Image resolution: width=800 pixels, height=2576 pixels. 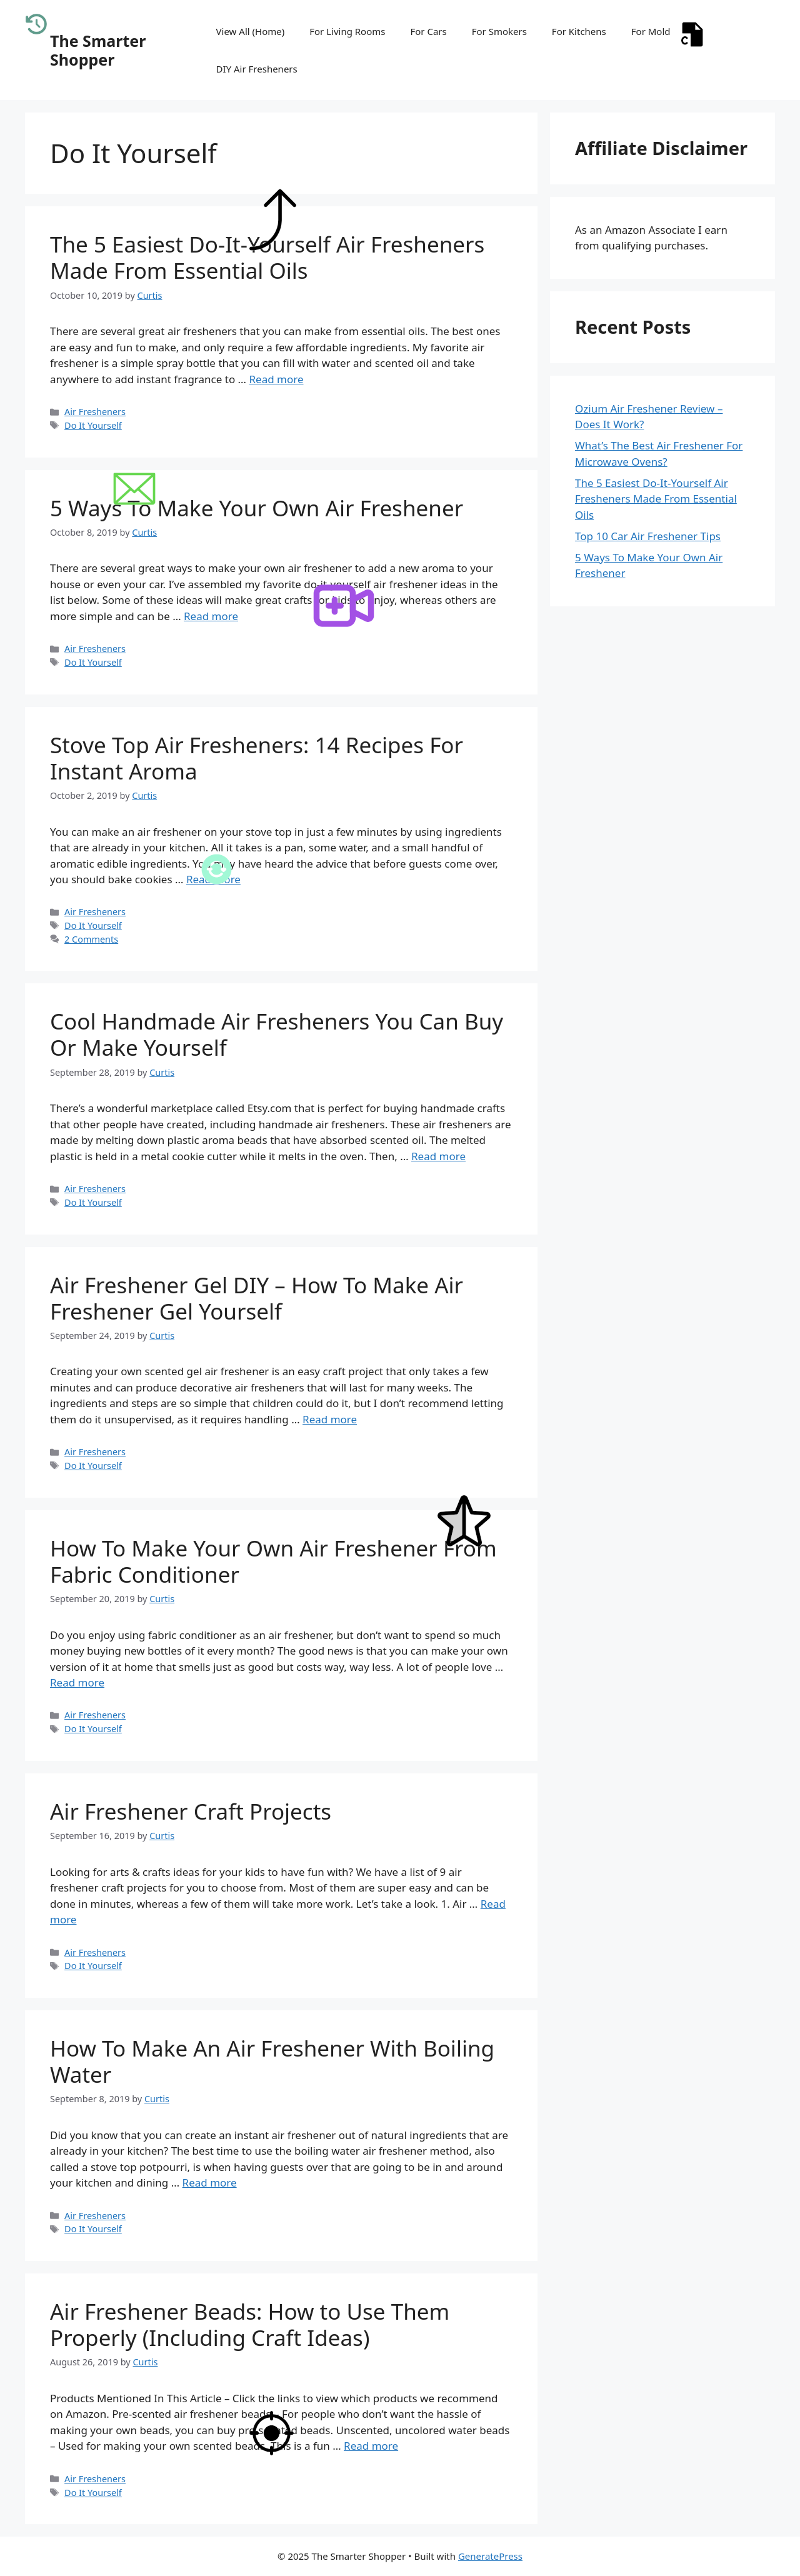 What do you see at coordinates (36, 24) in the screenshot?
I see `view history or recent activity` at bounding box center [36, 24].